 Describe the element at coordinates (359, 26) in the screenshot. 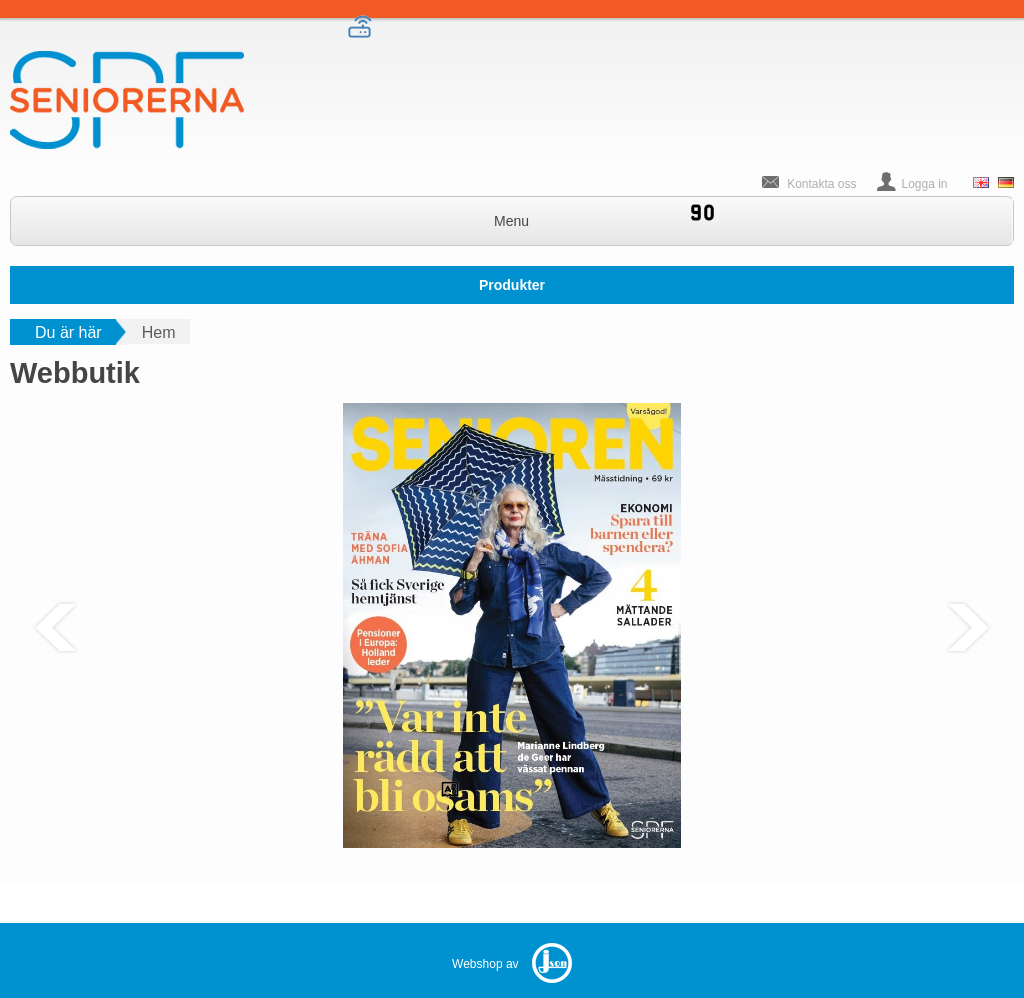

I see `access router or network settings` at that location.